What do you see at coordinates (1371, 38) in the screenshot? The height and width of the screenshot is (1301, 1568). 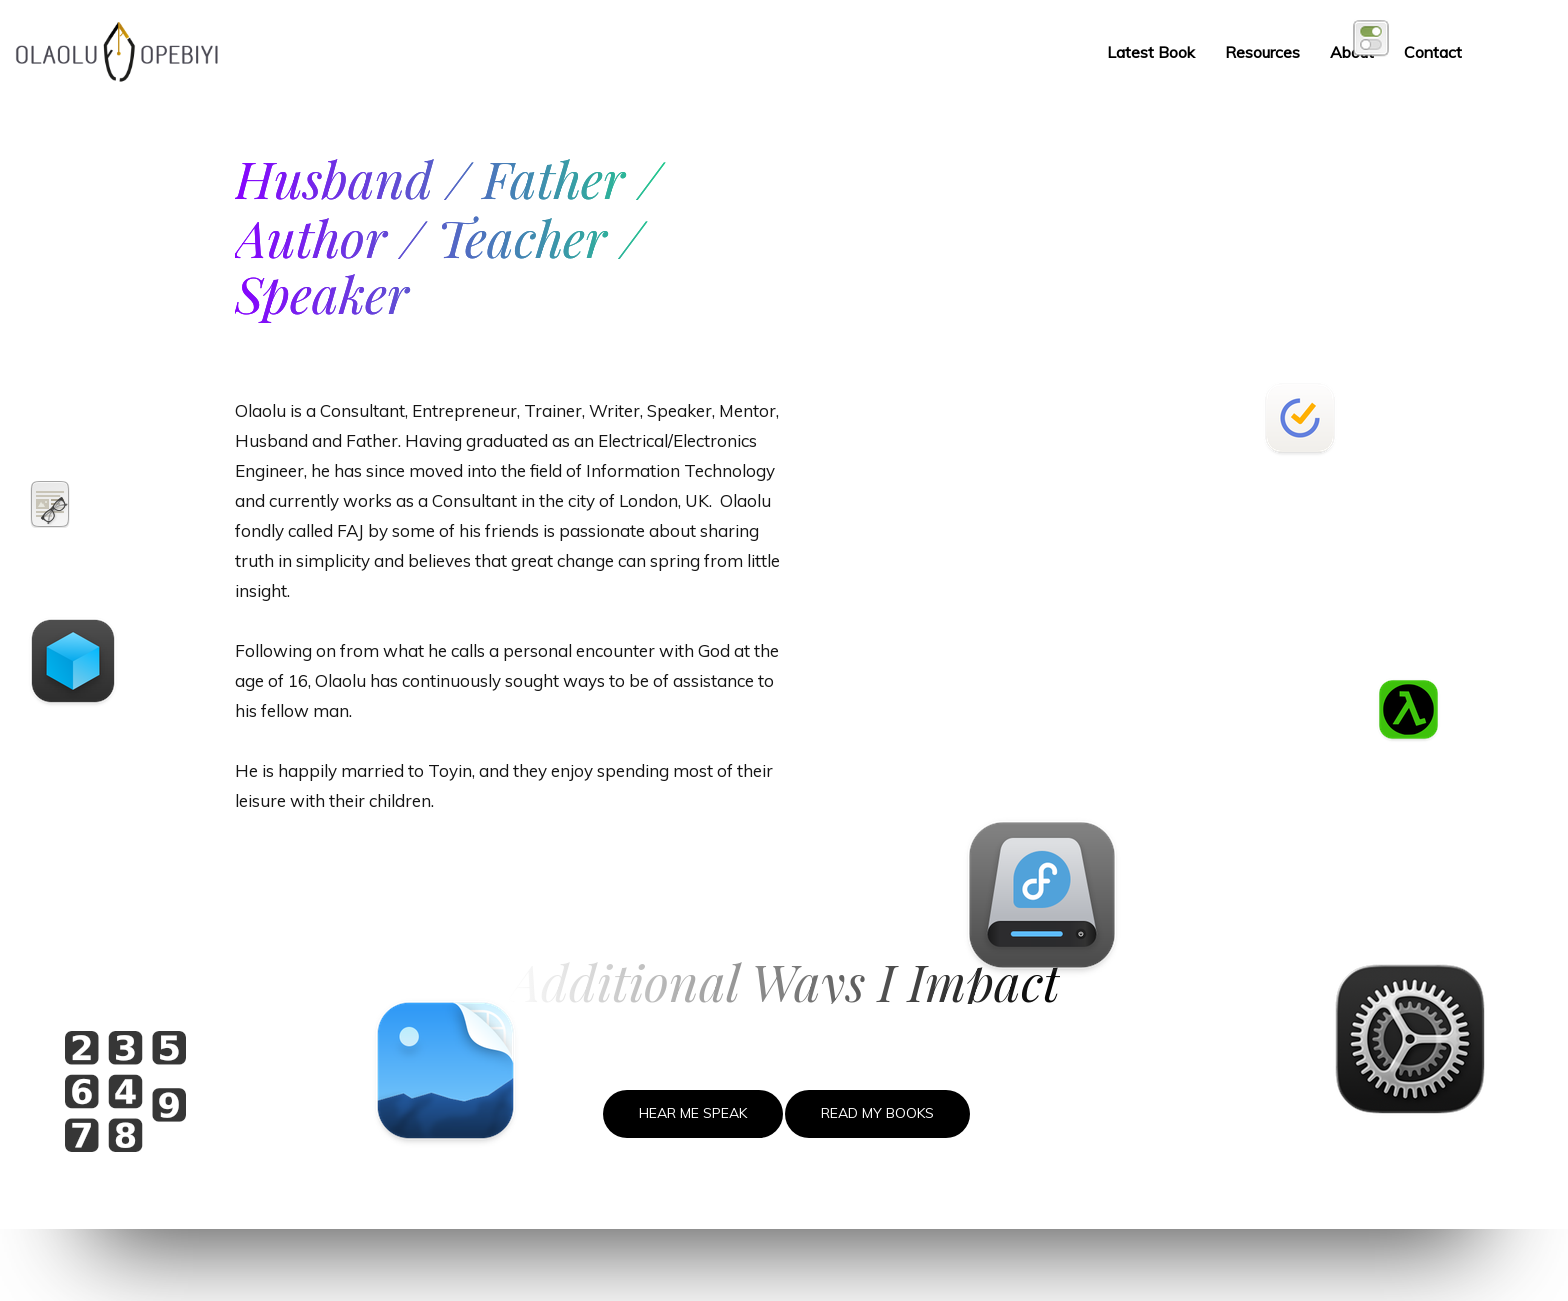 I see `open gnome tweaks settings` at bounding box center [1371, 38].